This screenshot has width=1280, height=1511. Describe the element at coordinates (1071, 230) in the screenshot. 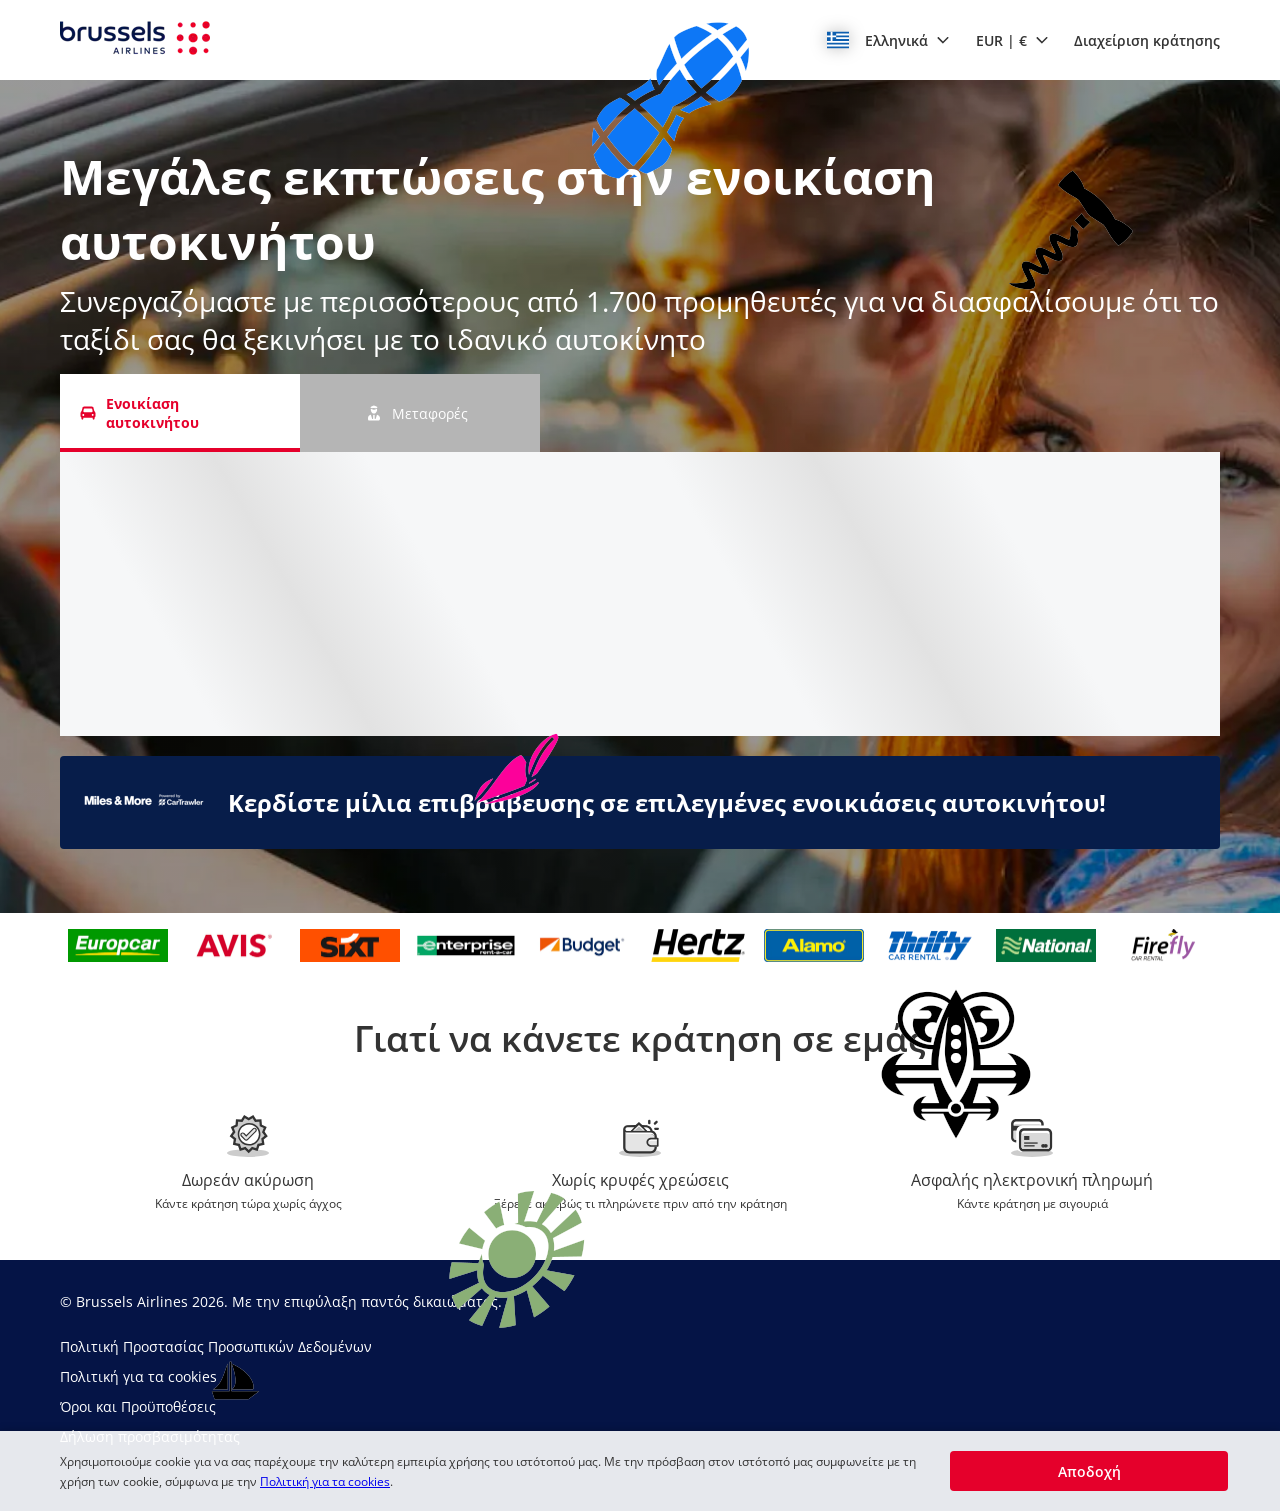

I see `wine or beverage tool in a kitchen app` at that location.